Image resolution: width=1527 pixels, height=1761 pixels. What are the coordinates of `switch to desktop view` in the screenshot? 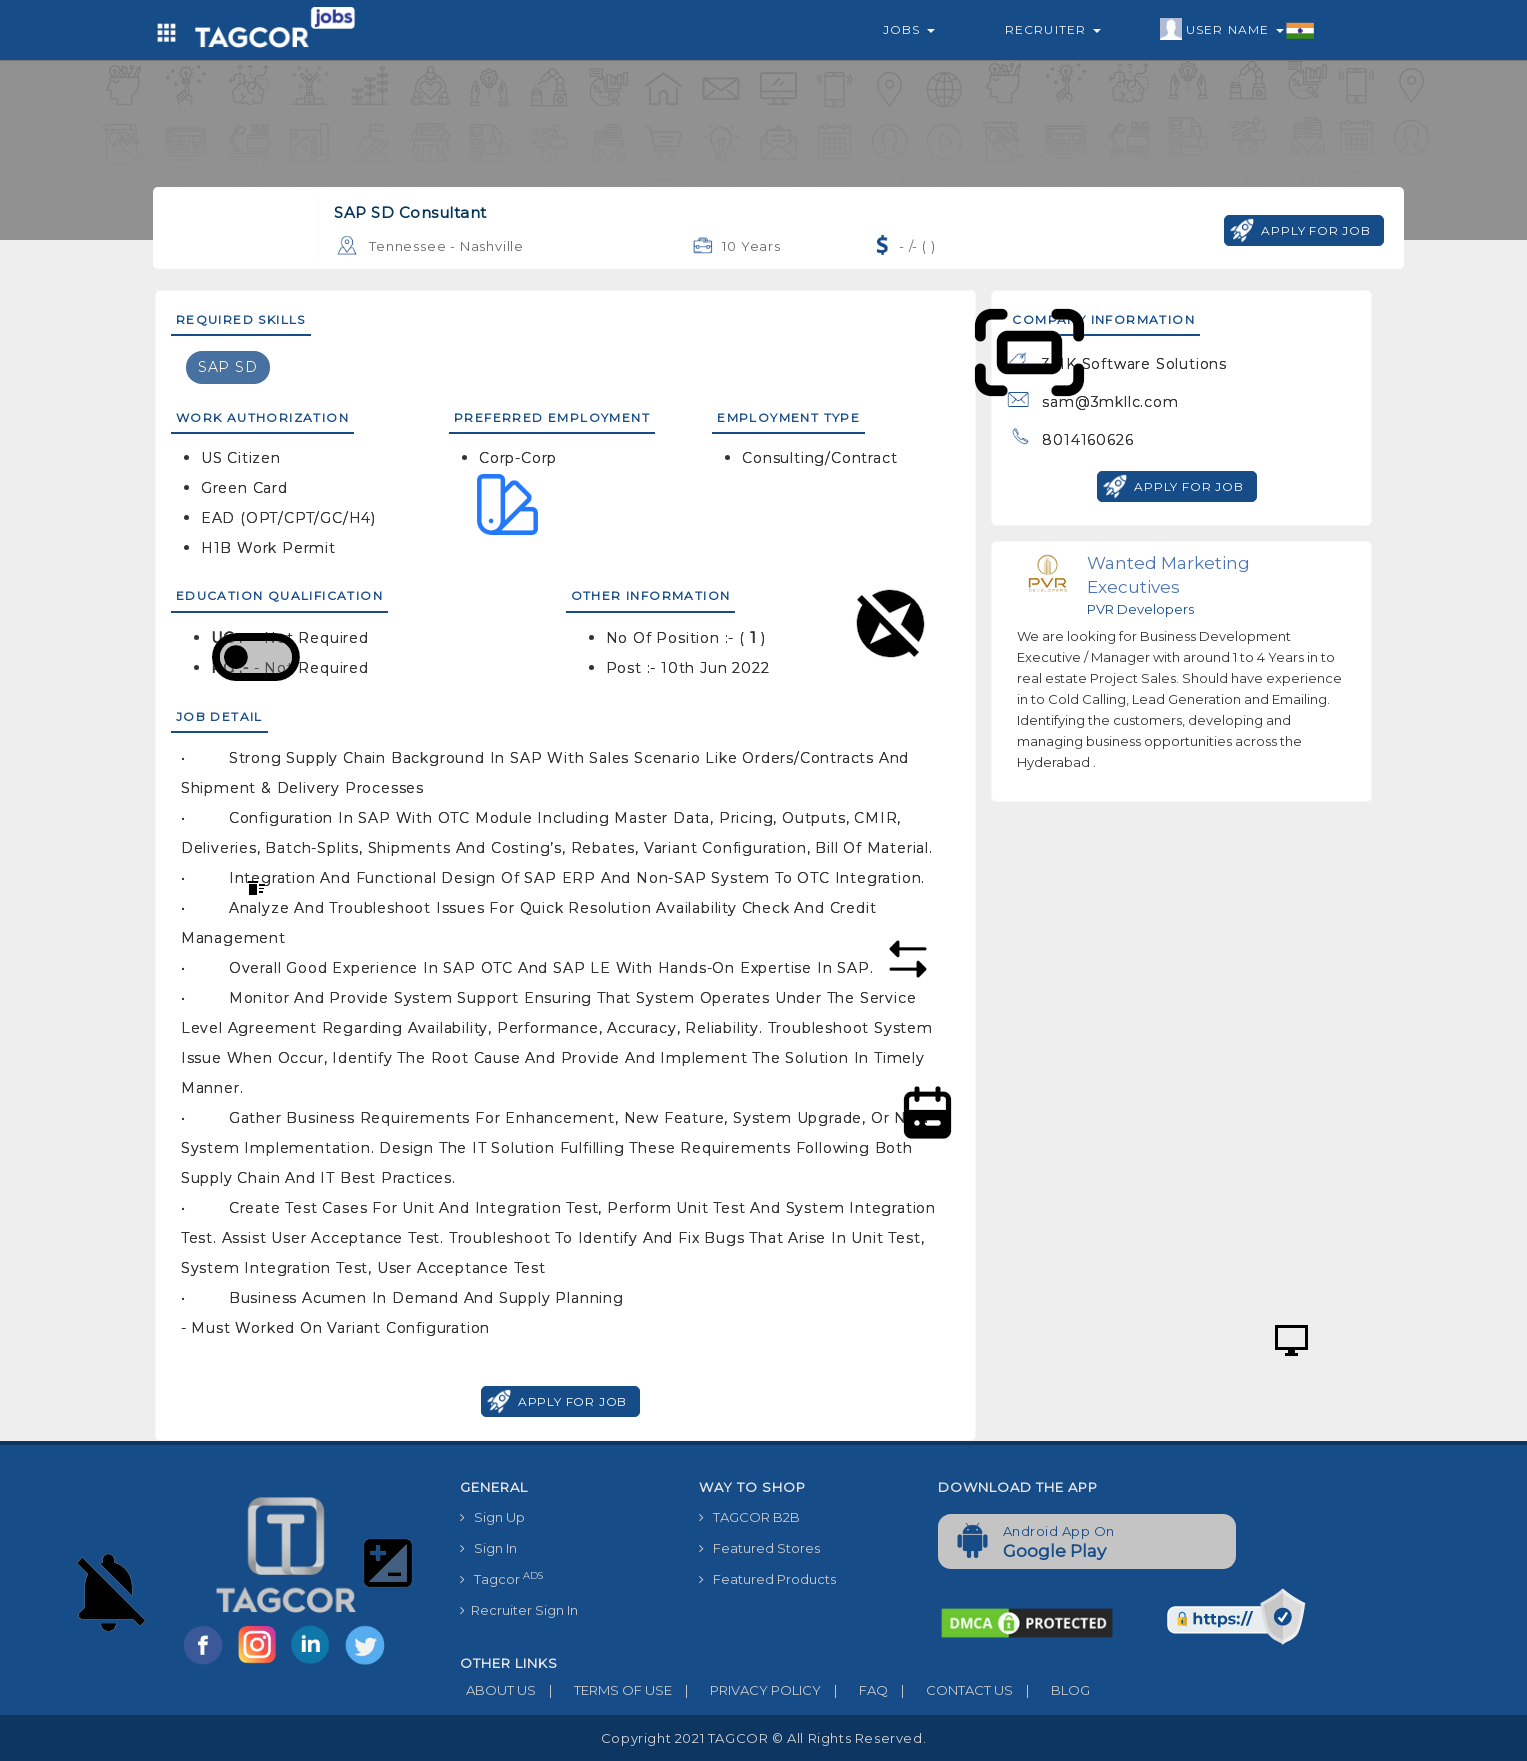 It's located at (1291, 1340).